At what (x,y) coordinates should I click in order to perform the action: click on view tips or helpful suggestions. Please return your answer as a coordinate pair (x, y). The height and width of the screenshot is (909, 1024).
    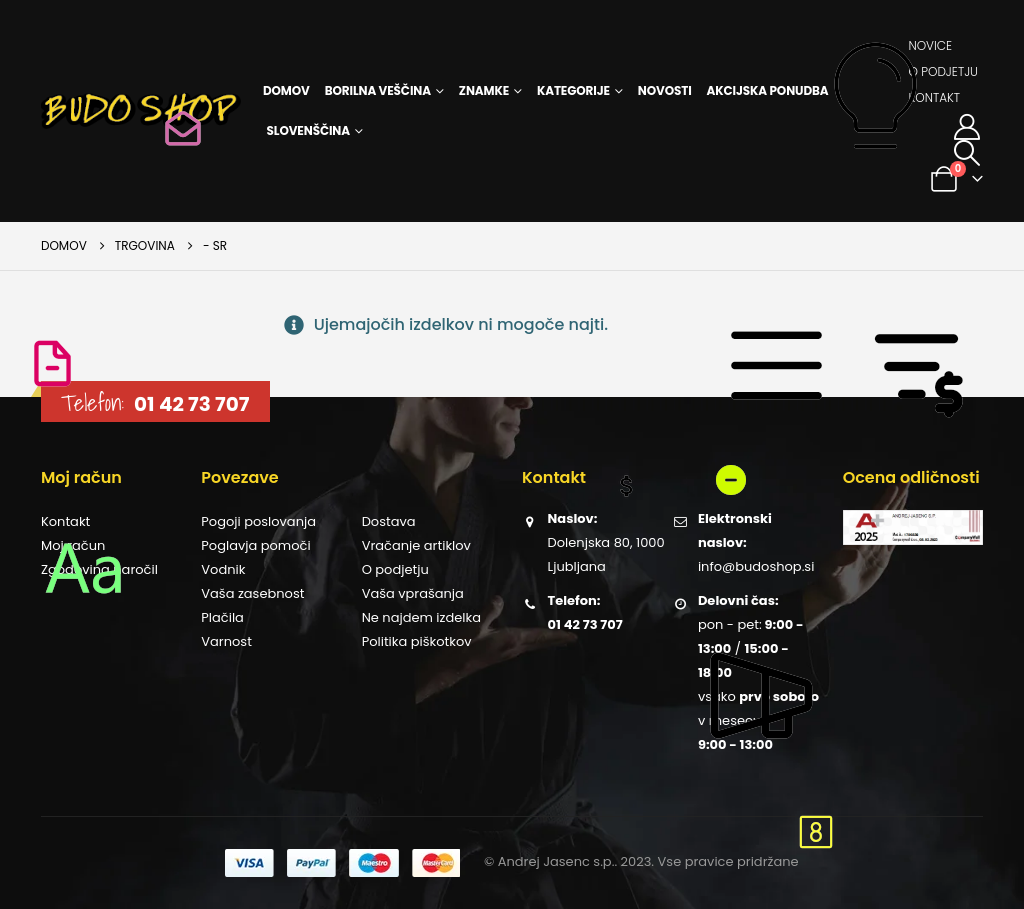
    Looking at the image, I should click on (875, 95).